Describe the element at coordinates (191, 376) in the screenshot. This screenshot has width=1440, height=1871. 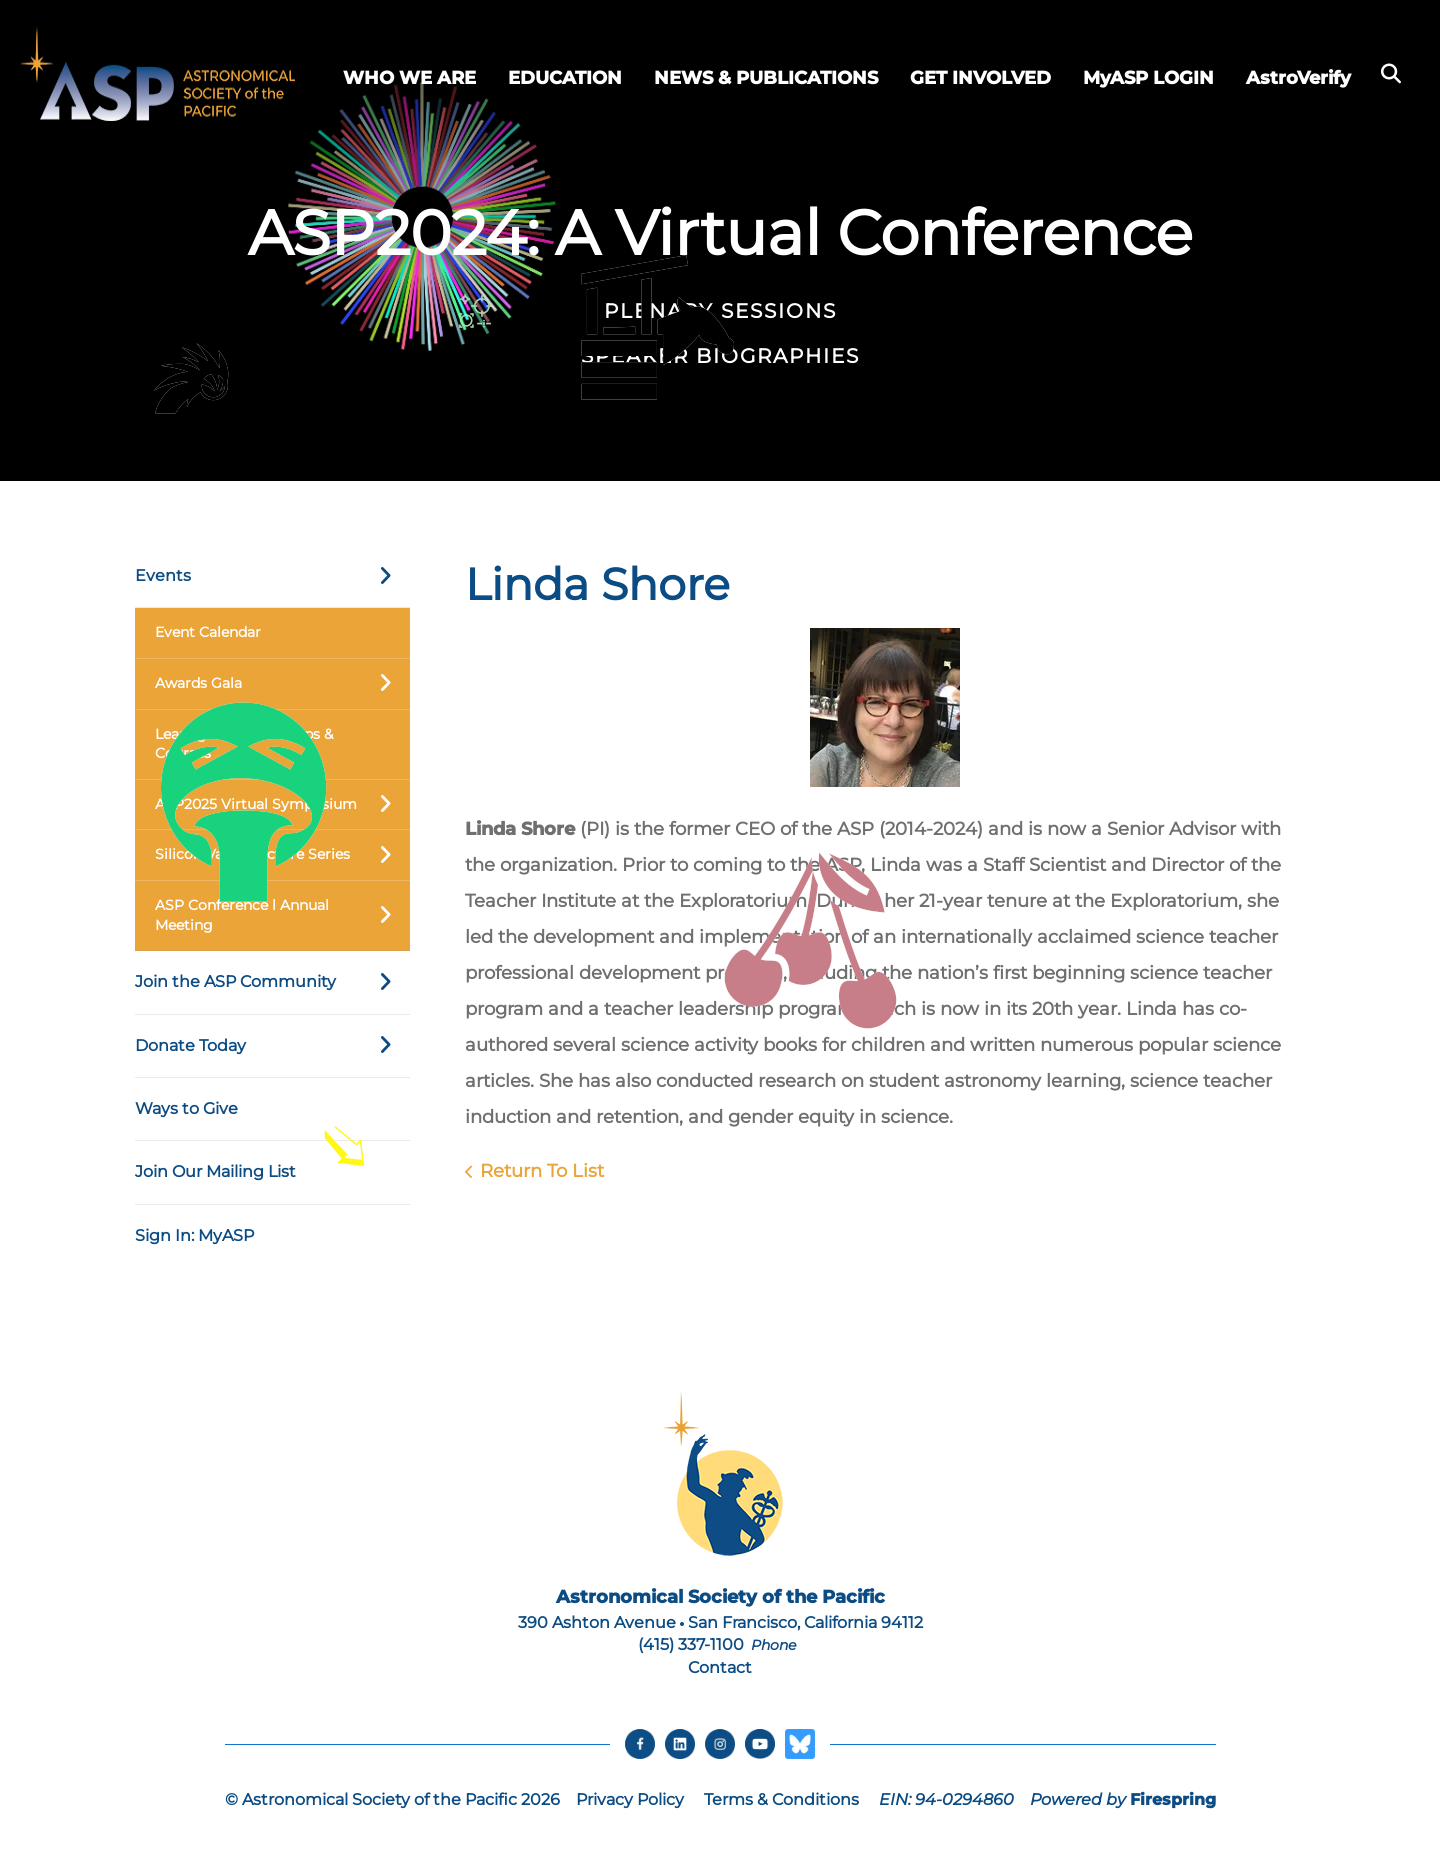
I see `cast an electrical or lightning spell` at that location.